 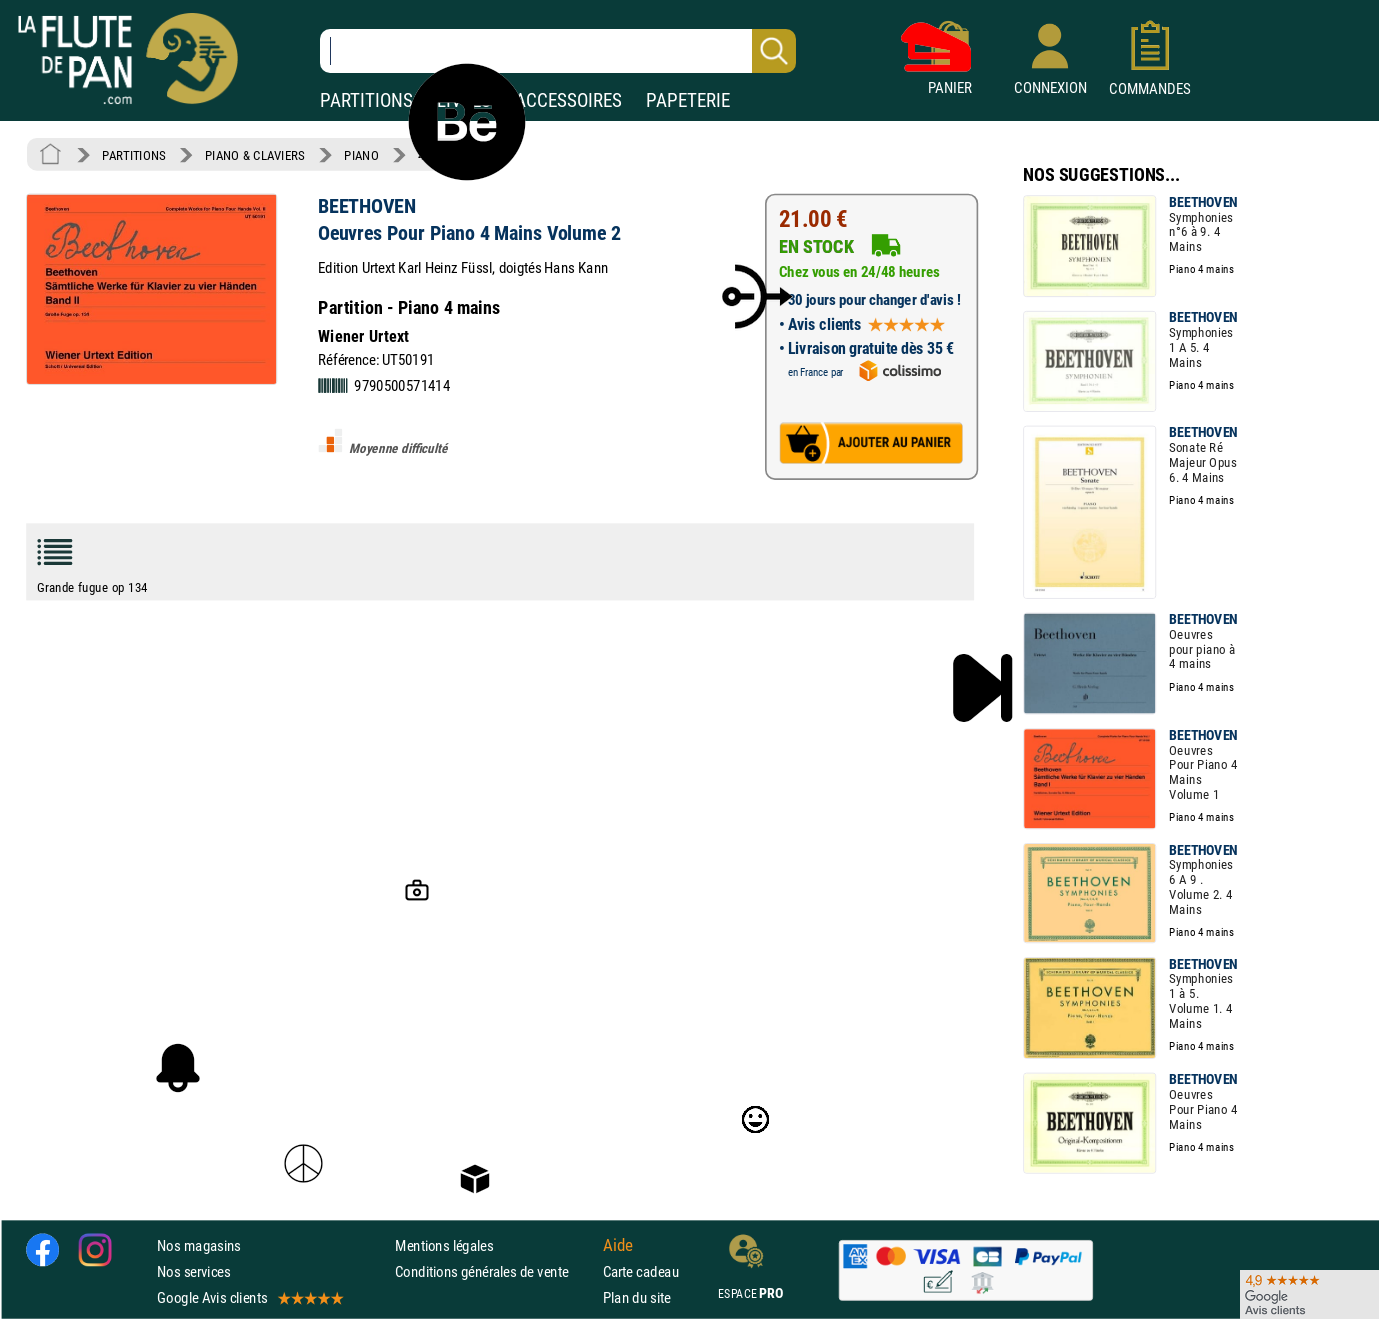 What do you see at coordinates (303, 1163) in the screenshot?
I see `peace symbol or anti-war indicator` at bounding box center [303, 1163].